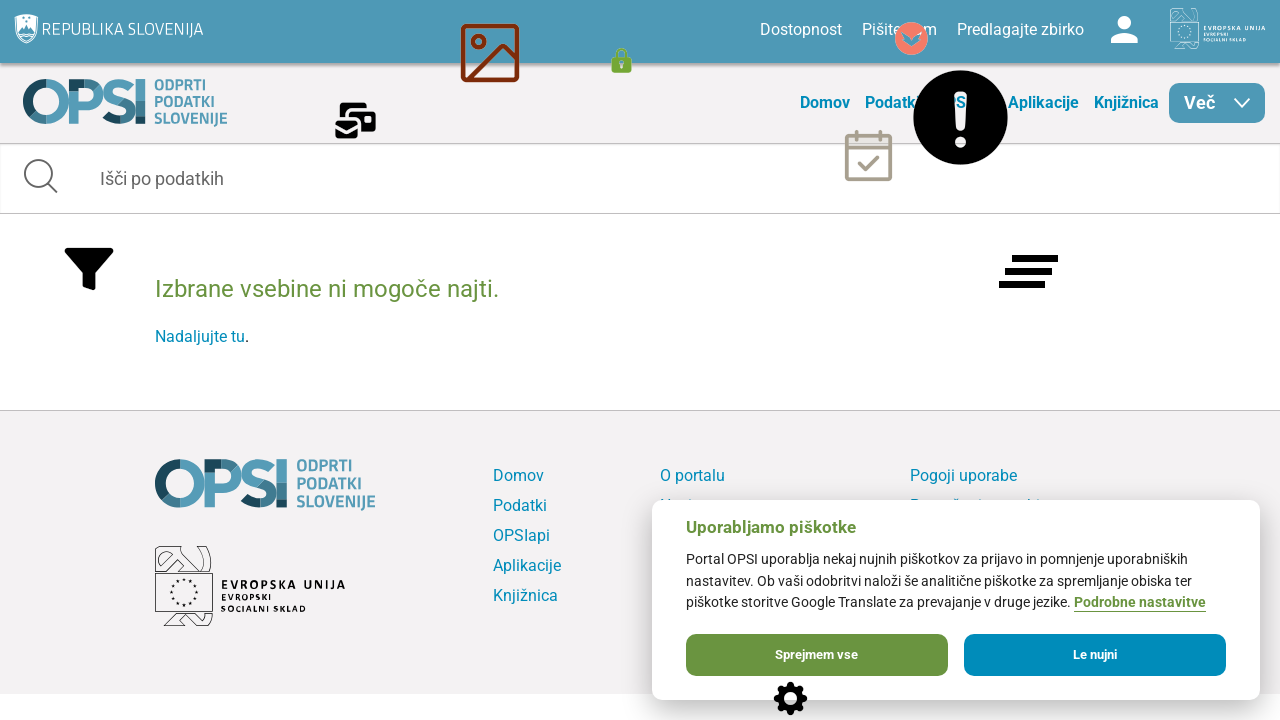 Image resolution: width=1280 pixels, height=720 pixels. I want to click on access bulk mail or mass messaging, so click(355, 120).